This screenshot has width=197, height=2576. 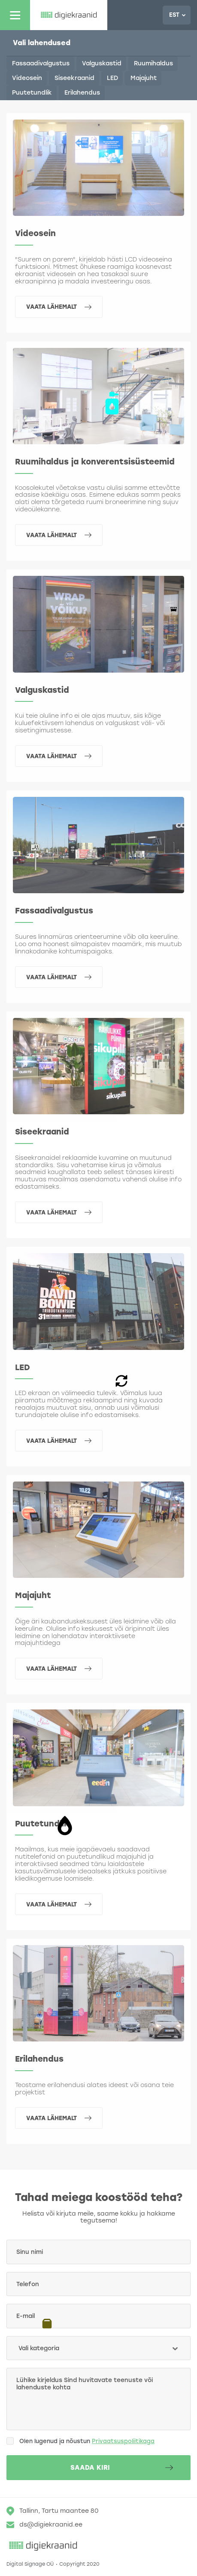 What do you see at coordinates (65, 1826) in the screenshot?
I see `indicates trending or hot content` at bounding box center [65, 1826].